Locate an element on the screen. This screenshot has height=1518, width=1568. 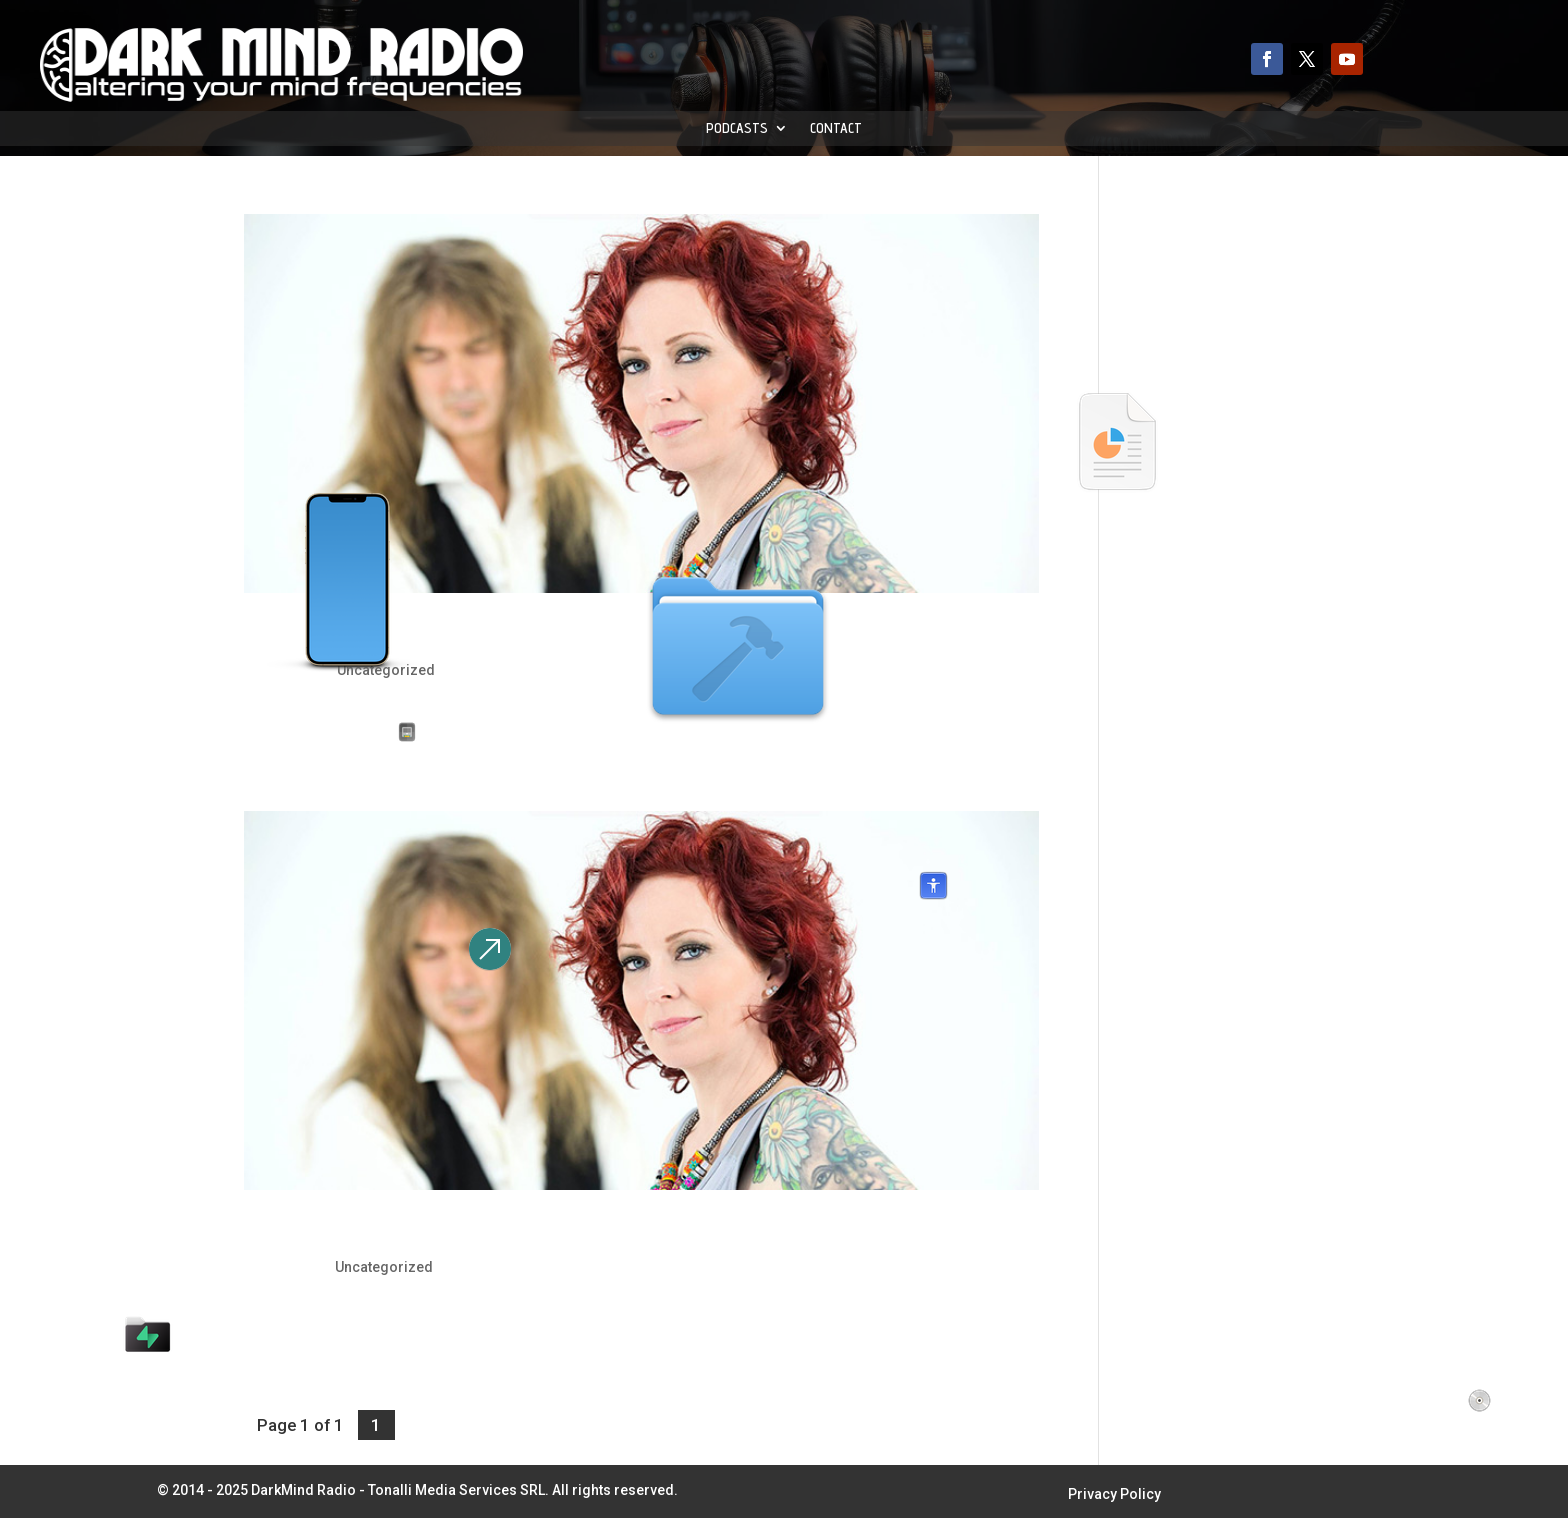
sega master system ROM file is located at coordinates (407, 732).